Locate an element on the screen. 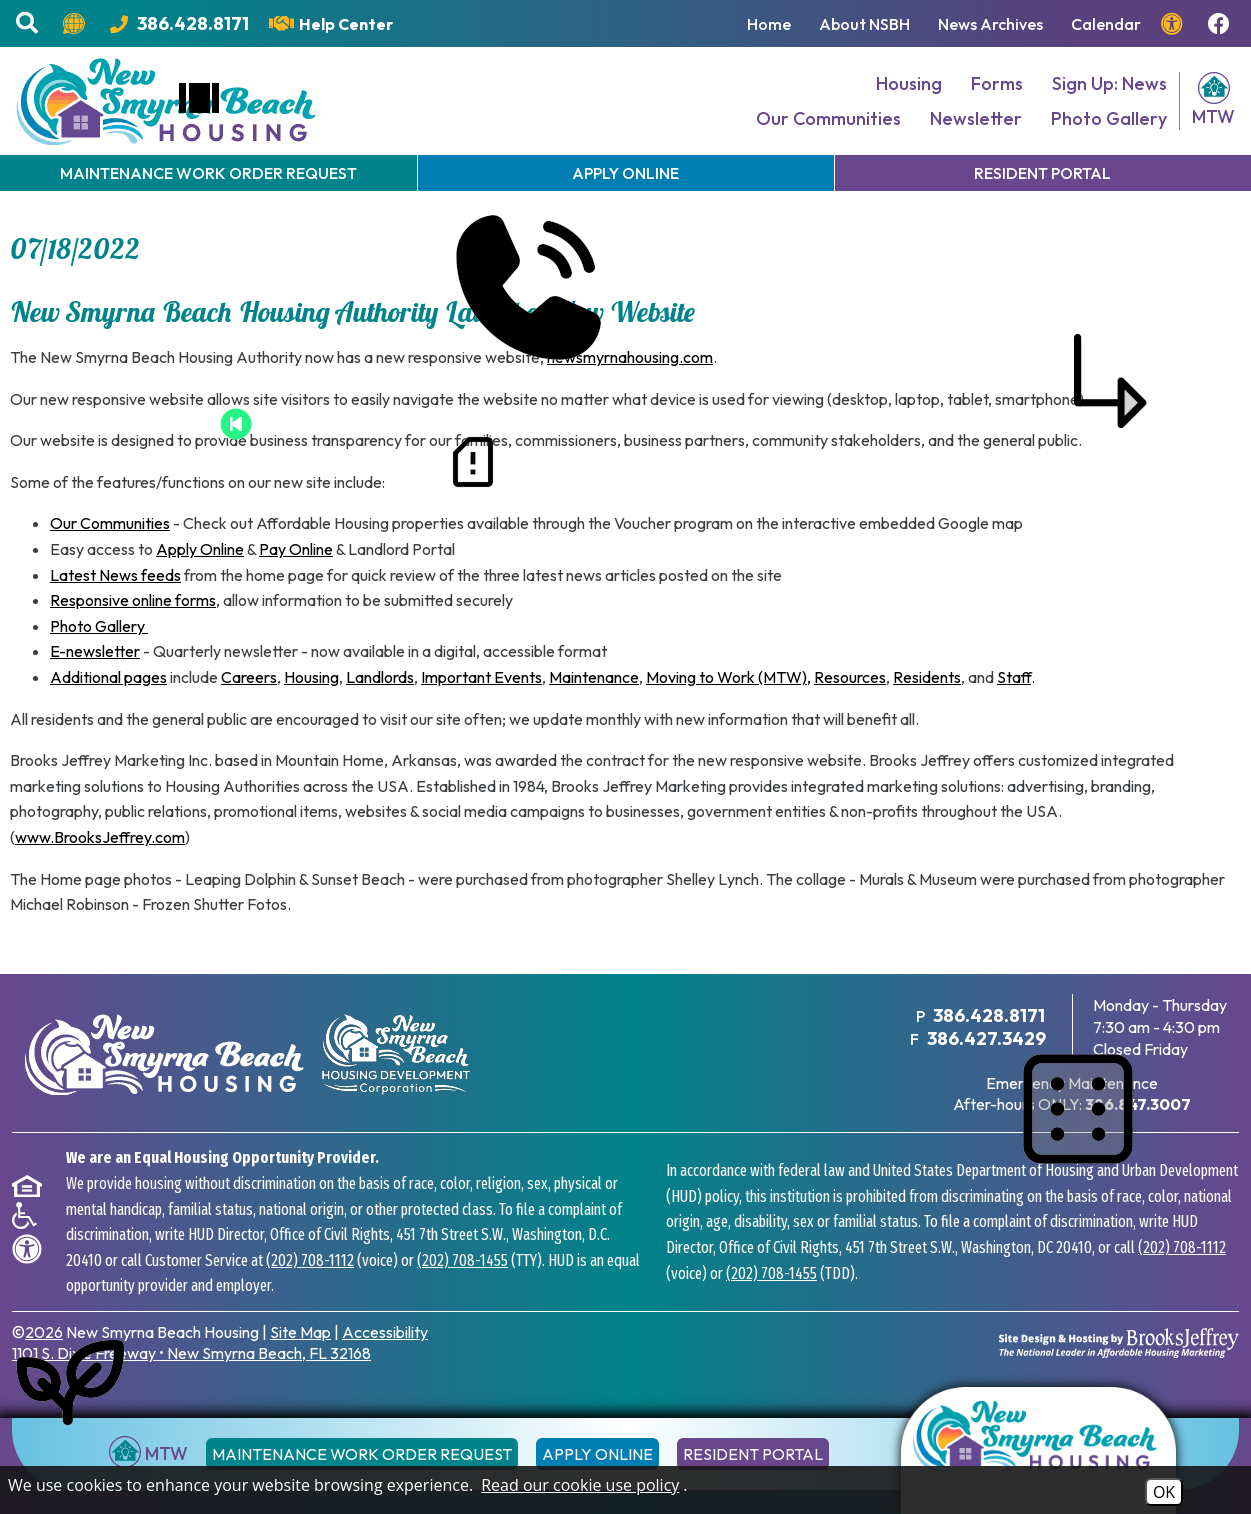 Image resolution: width=1251 pixels, height=1514 pixels. make a phone call is located at coordinates (531, 284).